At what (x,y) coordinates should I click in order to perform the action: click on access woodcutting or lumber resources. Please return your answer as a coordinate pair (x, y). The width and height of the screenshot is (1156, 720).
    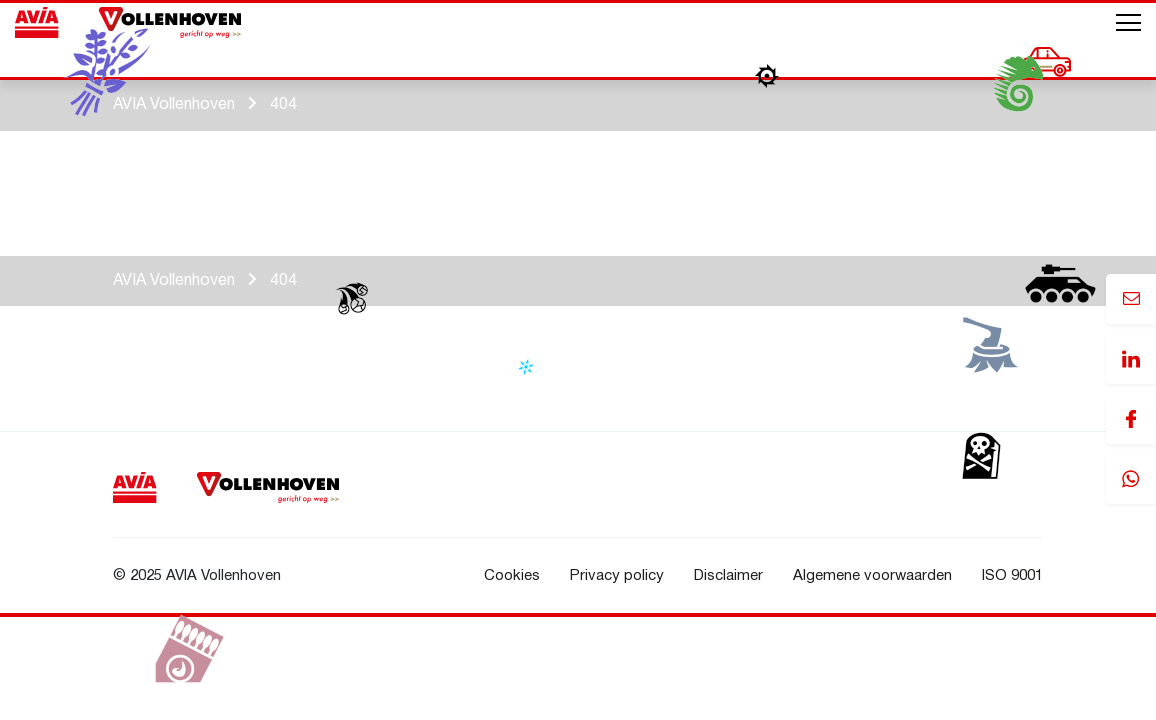
    Looking at the image, I should click on (991, 345).